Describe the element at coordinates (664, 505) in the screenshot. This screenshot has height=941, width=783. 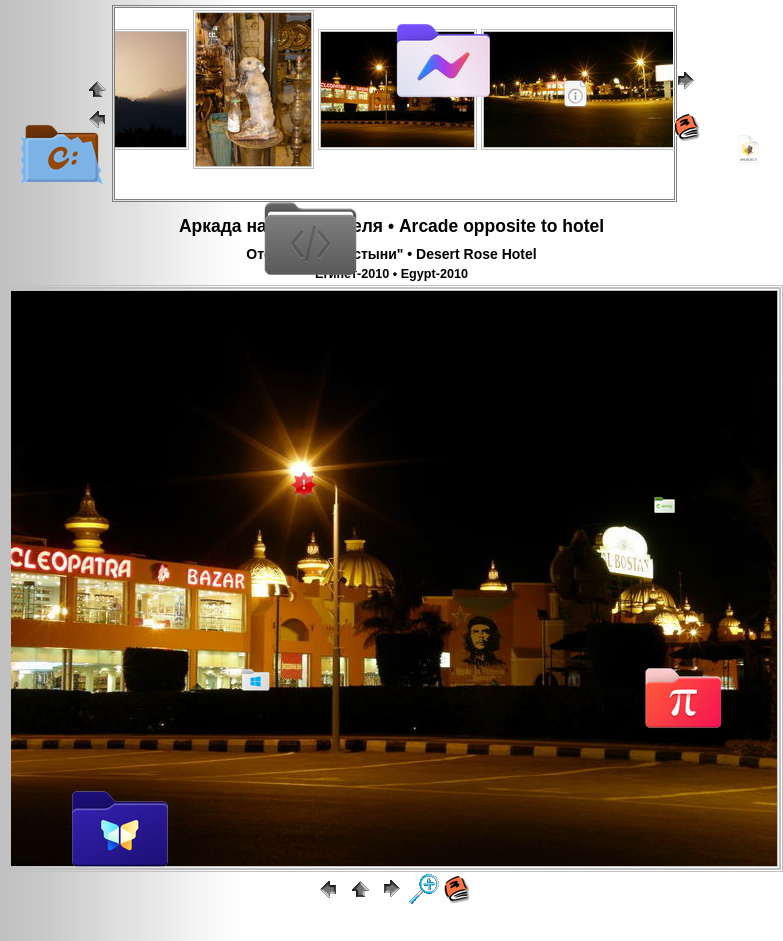
I see `open folder containing Spring framework project files` at that location.